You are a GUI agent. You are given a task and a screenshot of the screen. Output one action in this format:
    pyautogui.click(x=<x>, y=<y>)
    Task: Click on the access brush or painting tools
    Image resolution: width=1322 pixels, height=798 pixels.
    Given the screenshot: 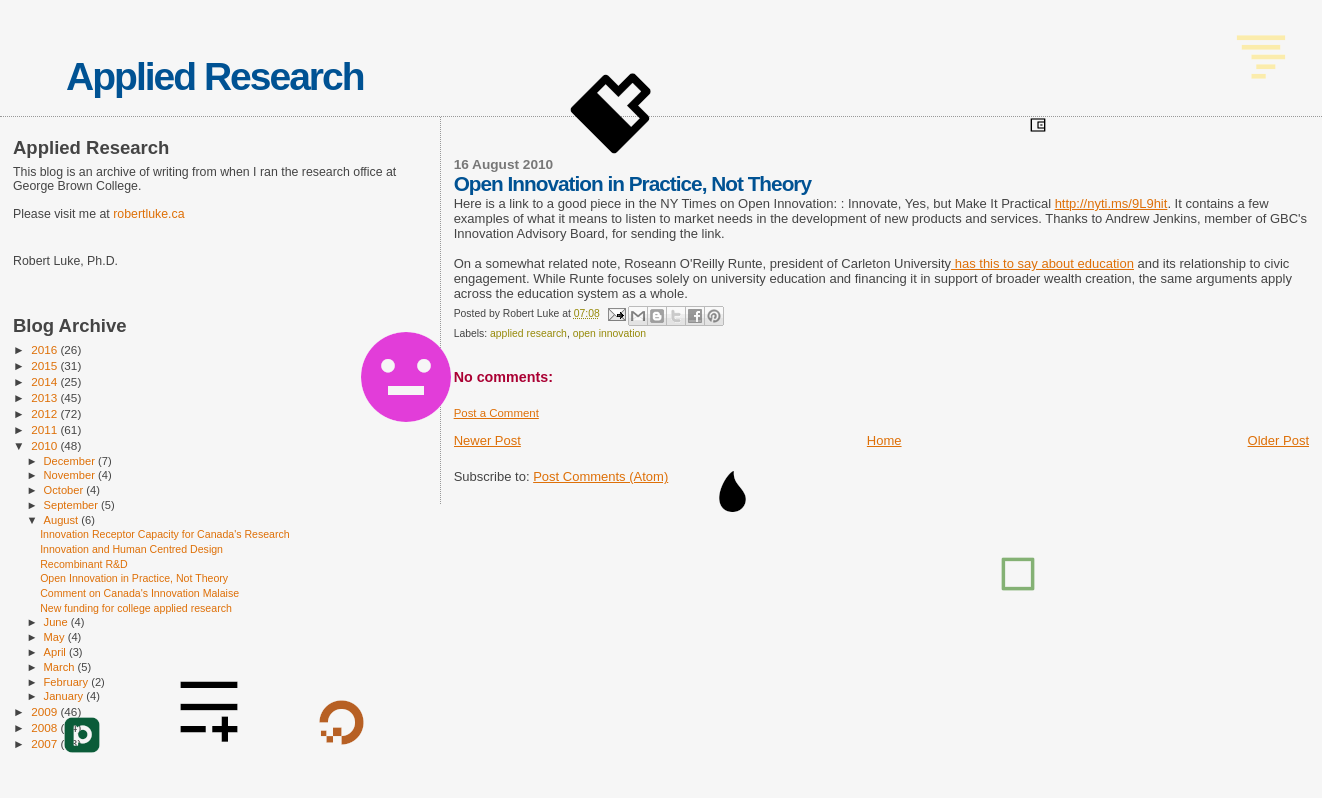 What is the action you would take?
    pyautogui.click(x=613, y=111)
    